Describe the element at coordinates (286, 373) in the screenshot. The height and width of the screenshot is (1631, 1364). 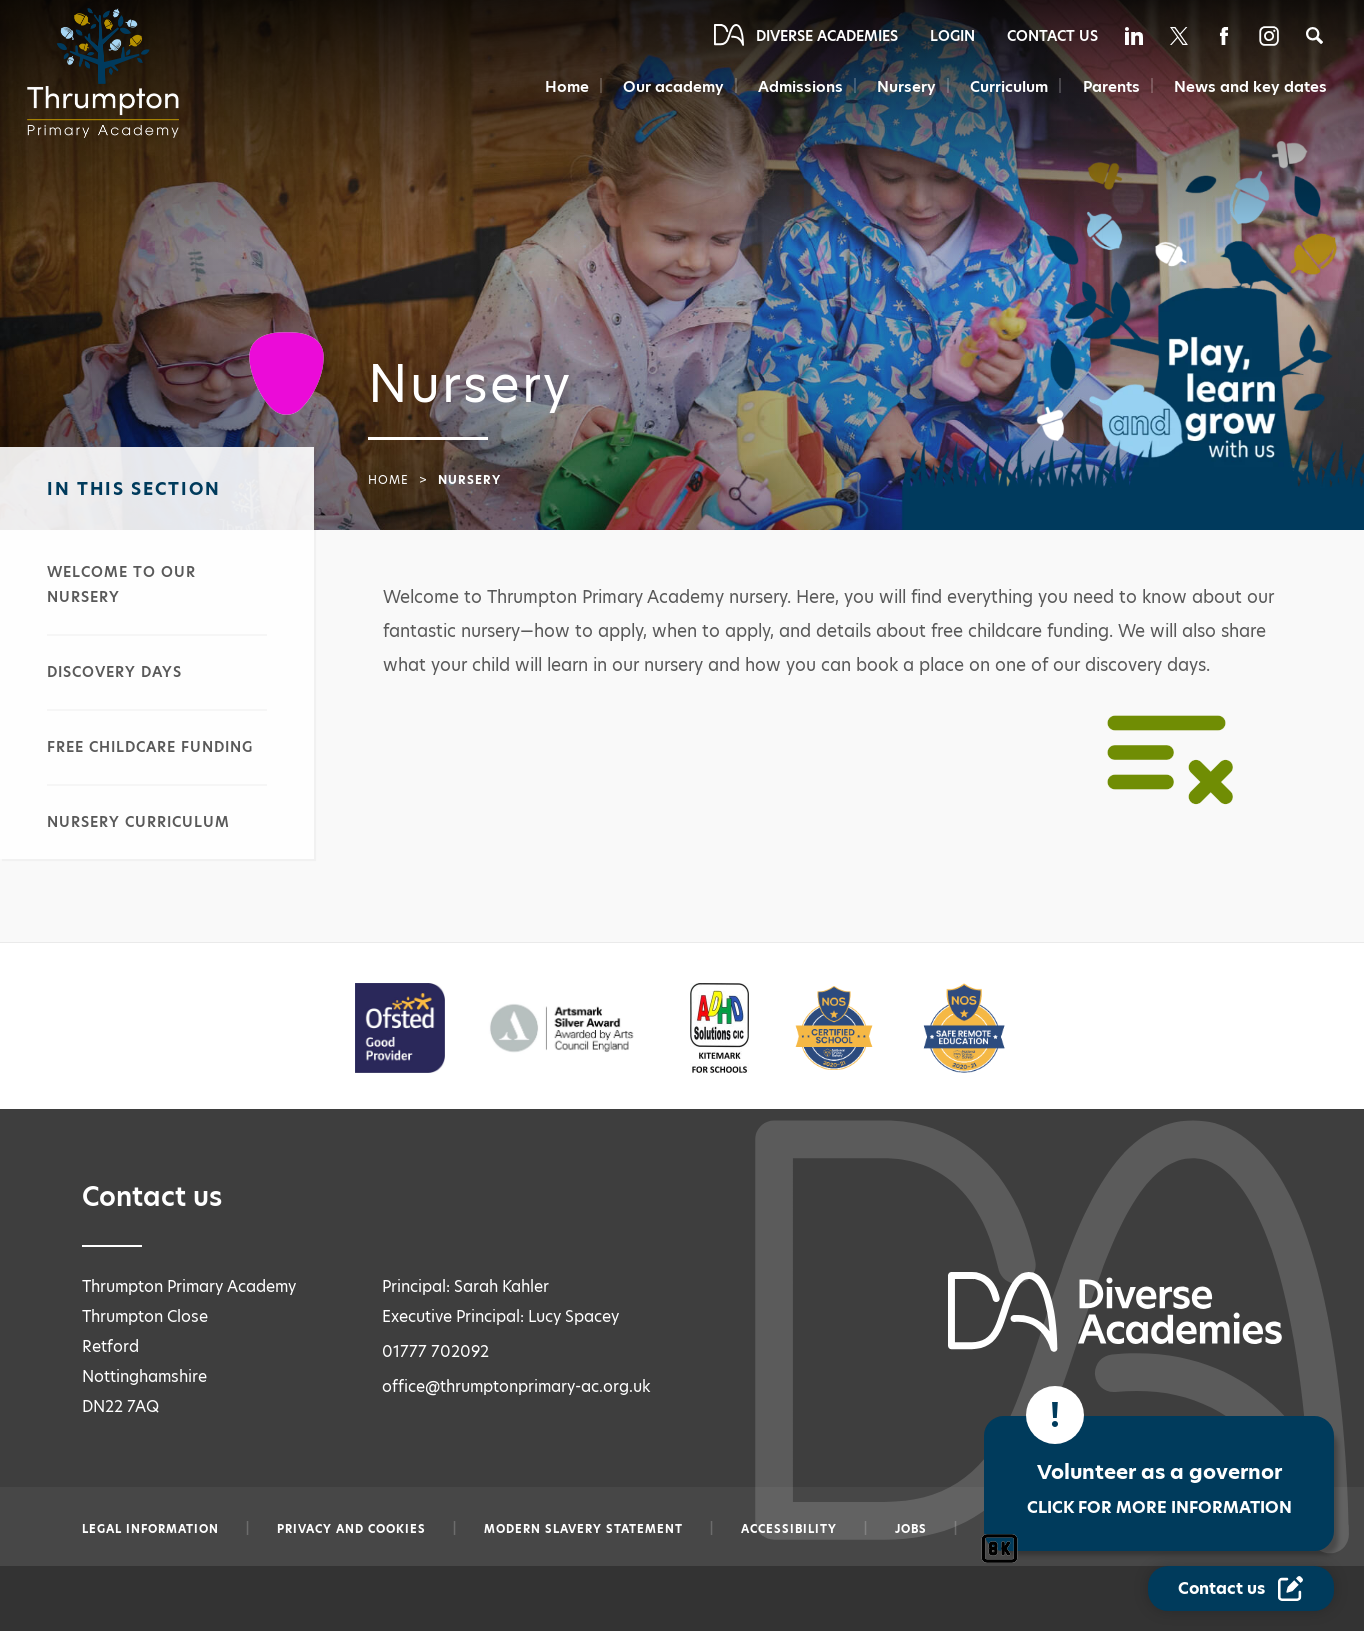
I see `access guitar or music tools` at that location.